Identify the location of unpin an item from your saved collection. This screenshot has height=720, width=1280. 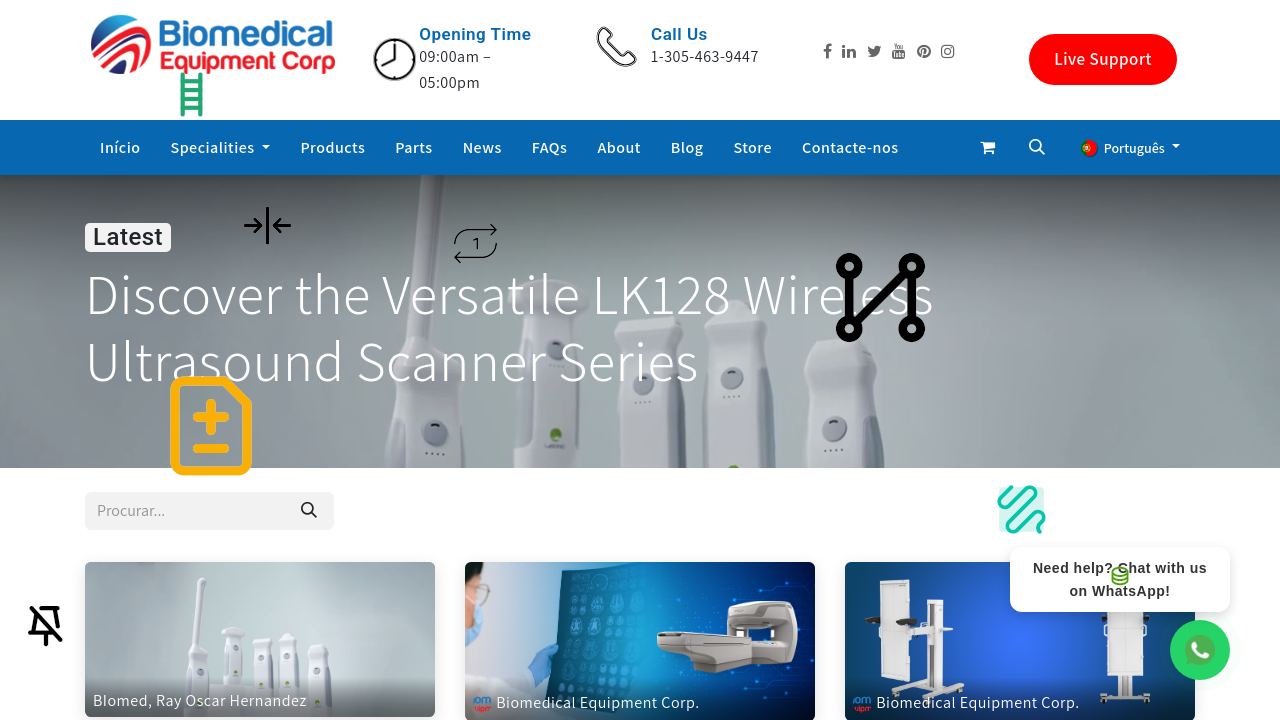
(46, 624).